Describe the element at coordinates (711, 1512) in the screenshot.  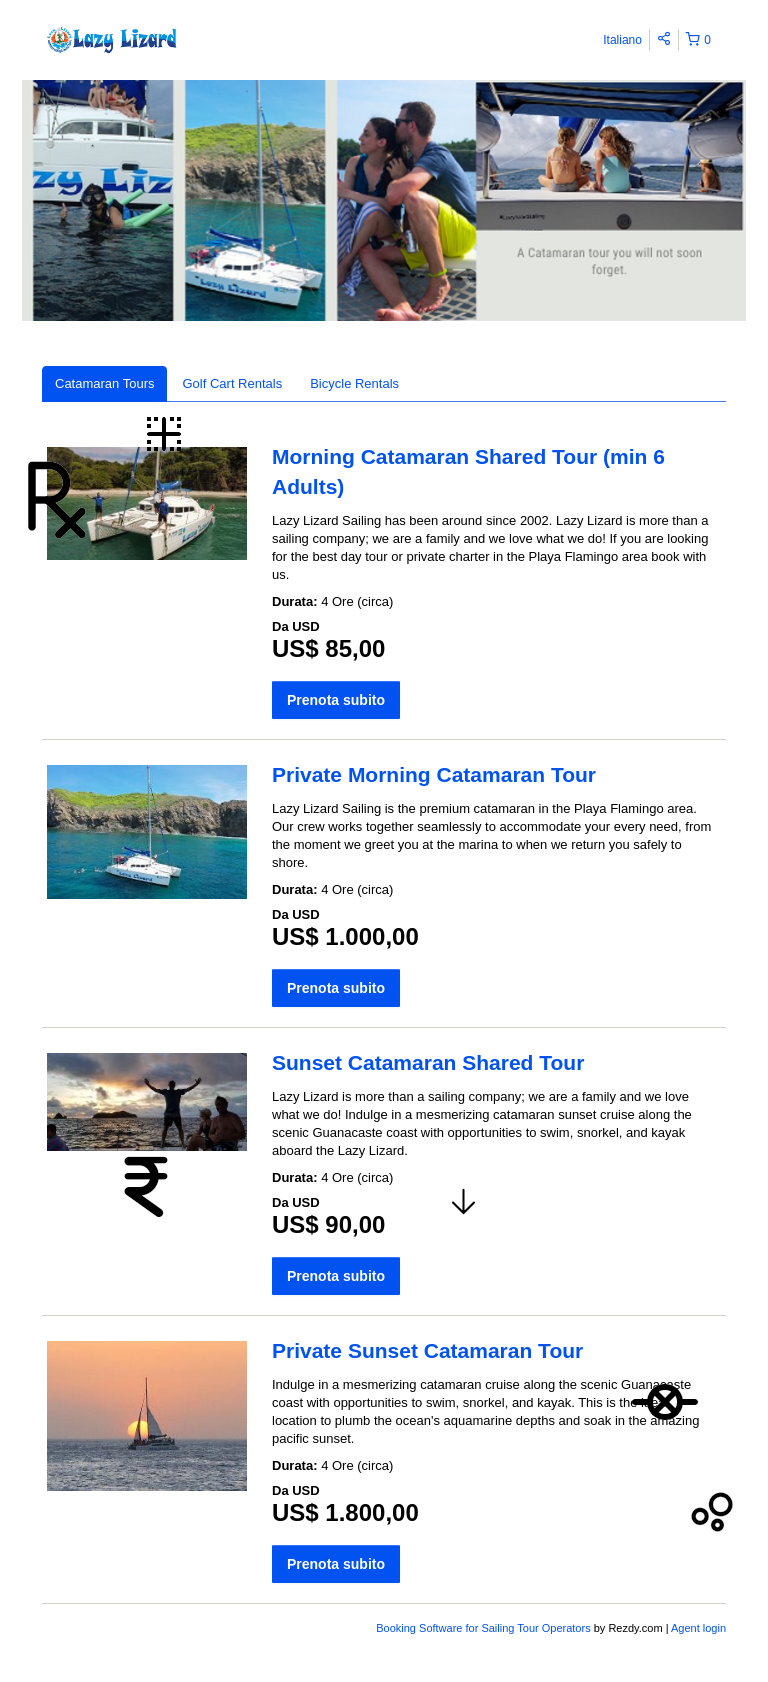
I see `view bubble chart visualization` at that location.